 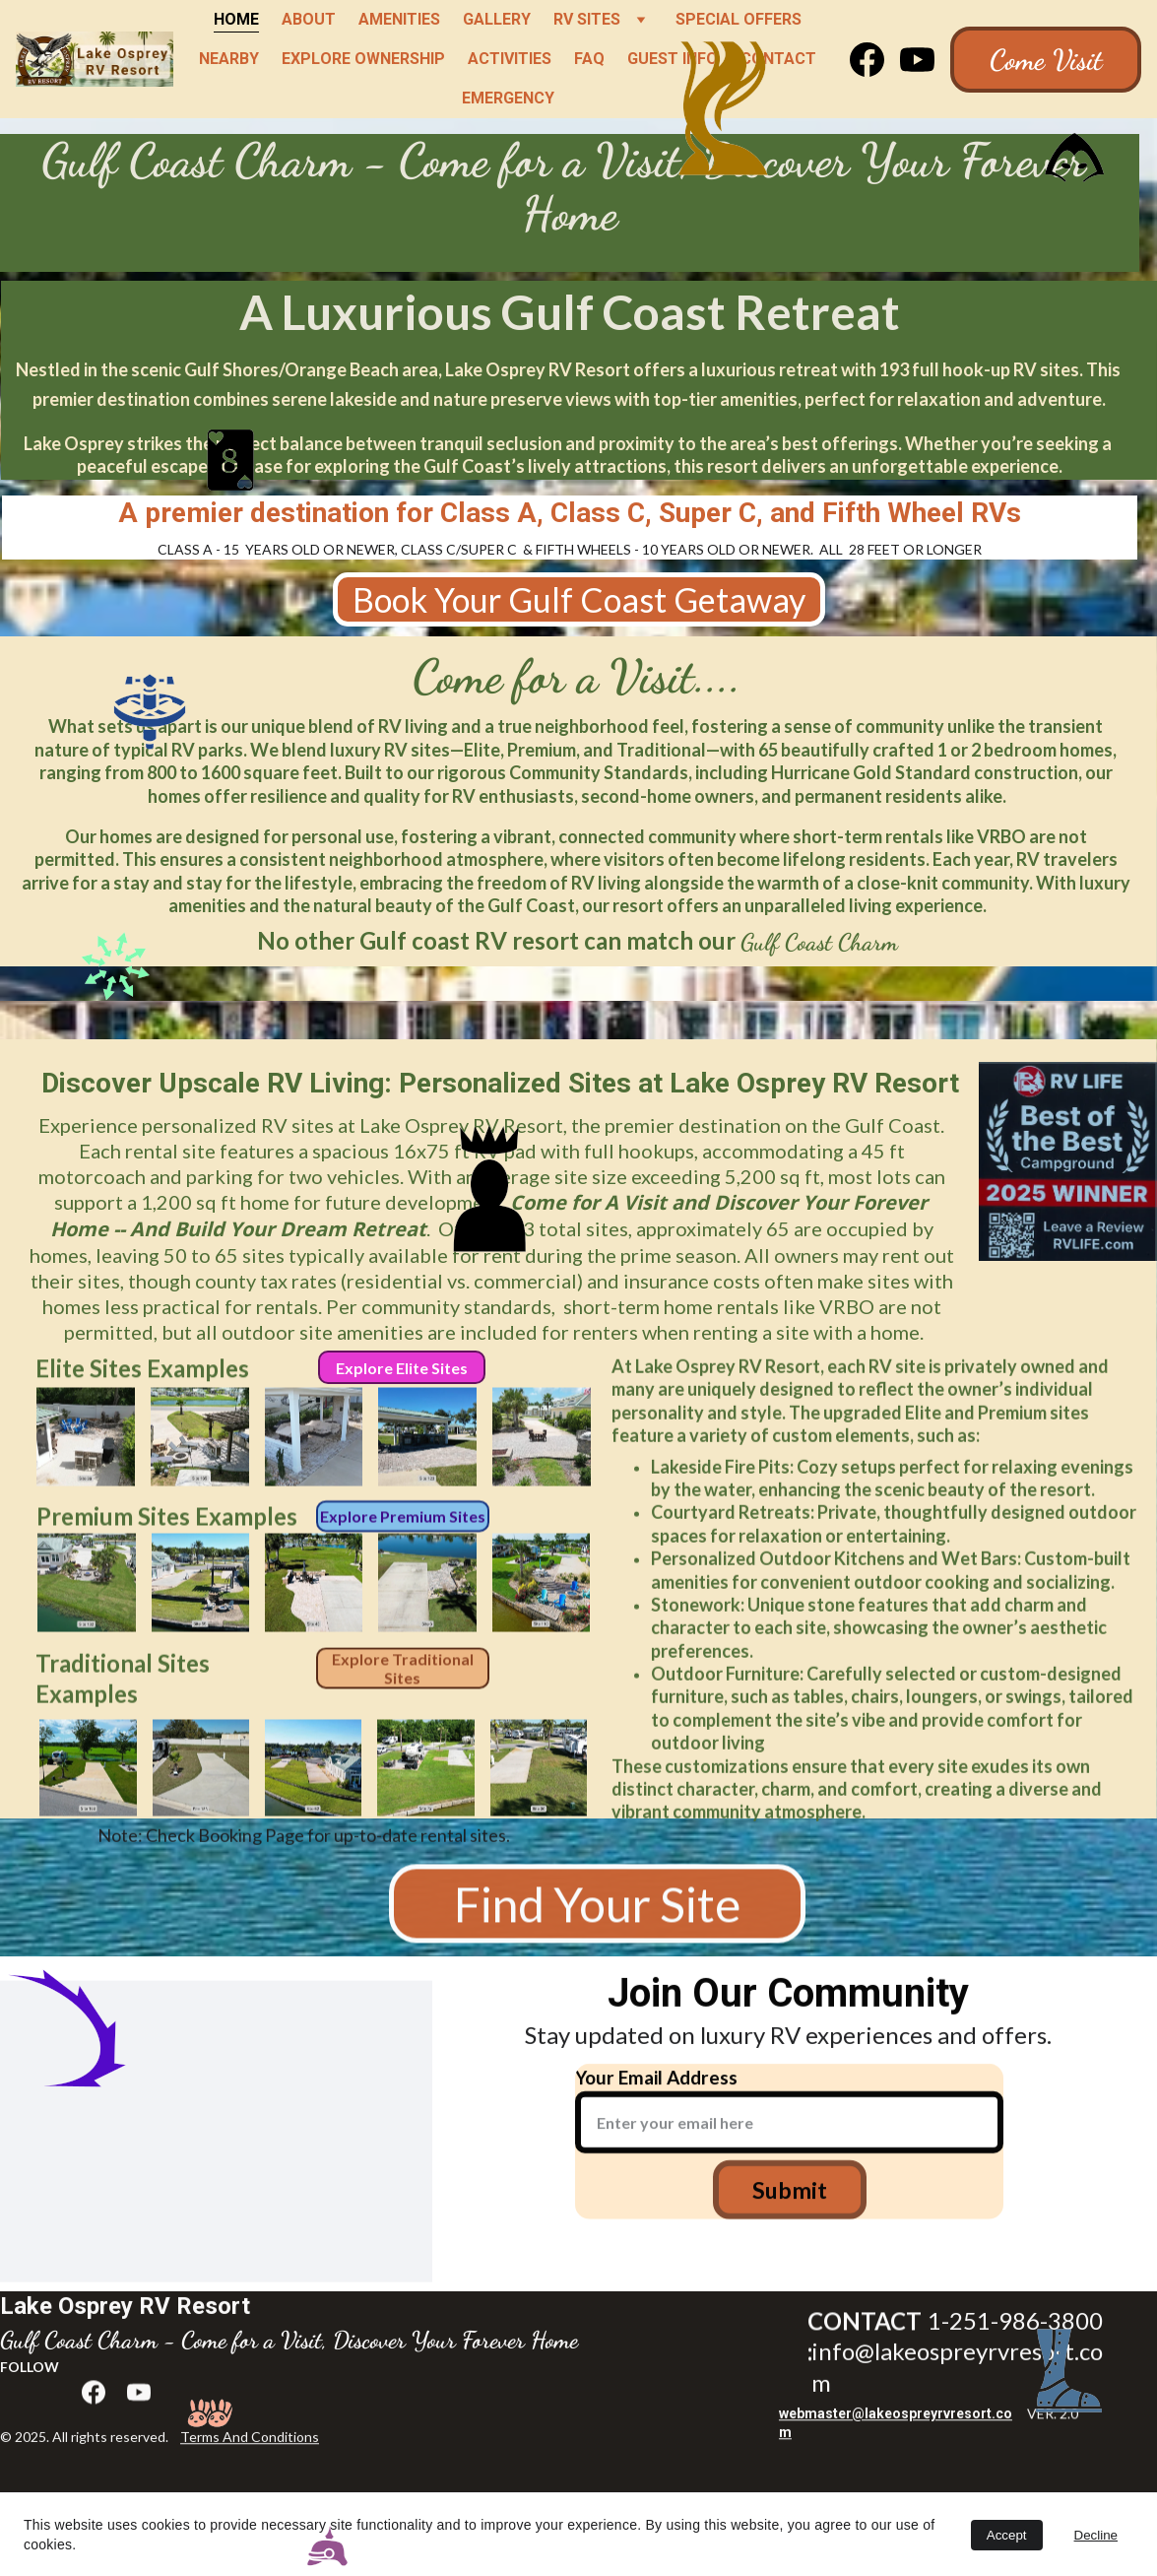 I want to click on select hooded character or rogue class, so click(x=1074, y=161).